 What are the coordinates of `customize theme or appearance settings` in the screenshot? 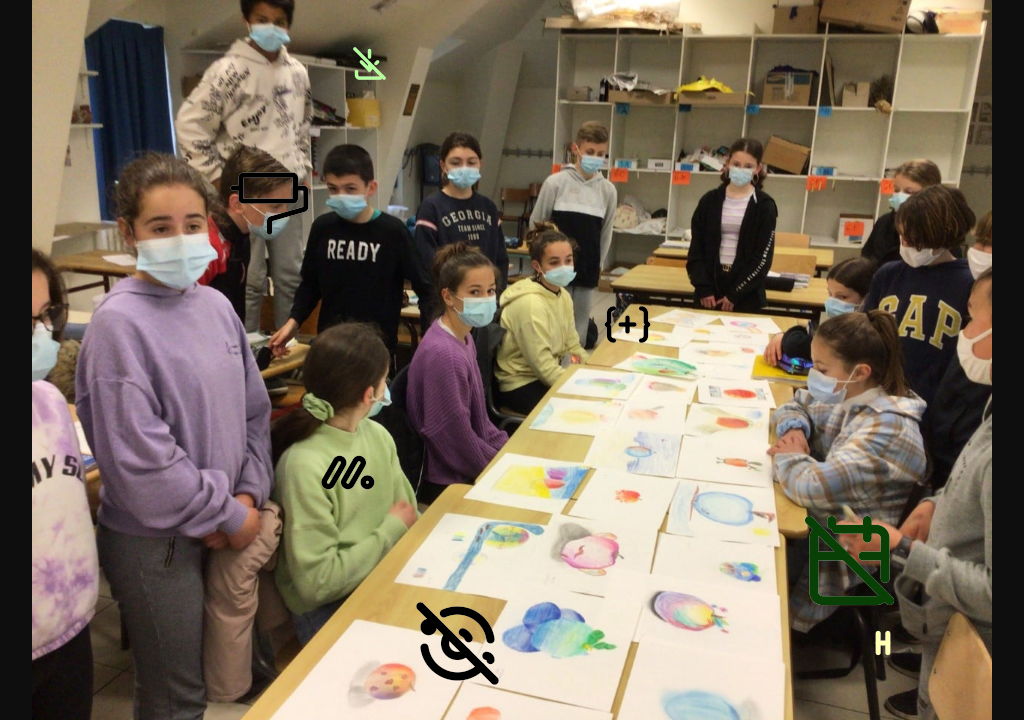 It's located at (269, 198).